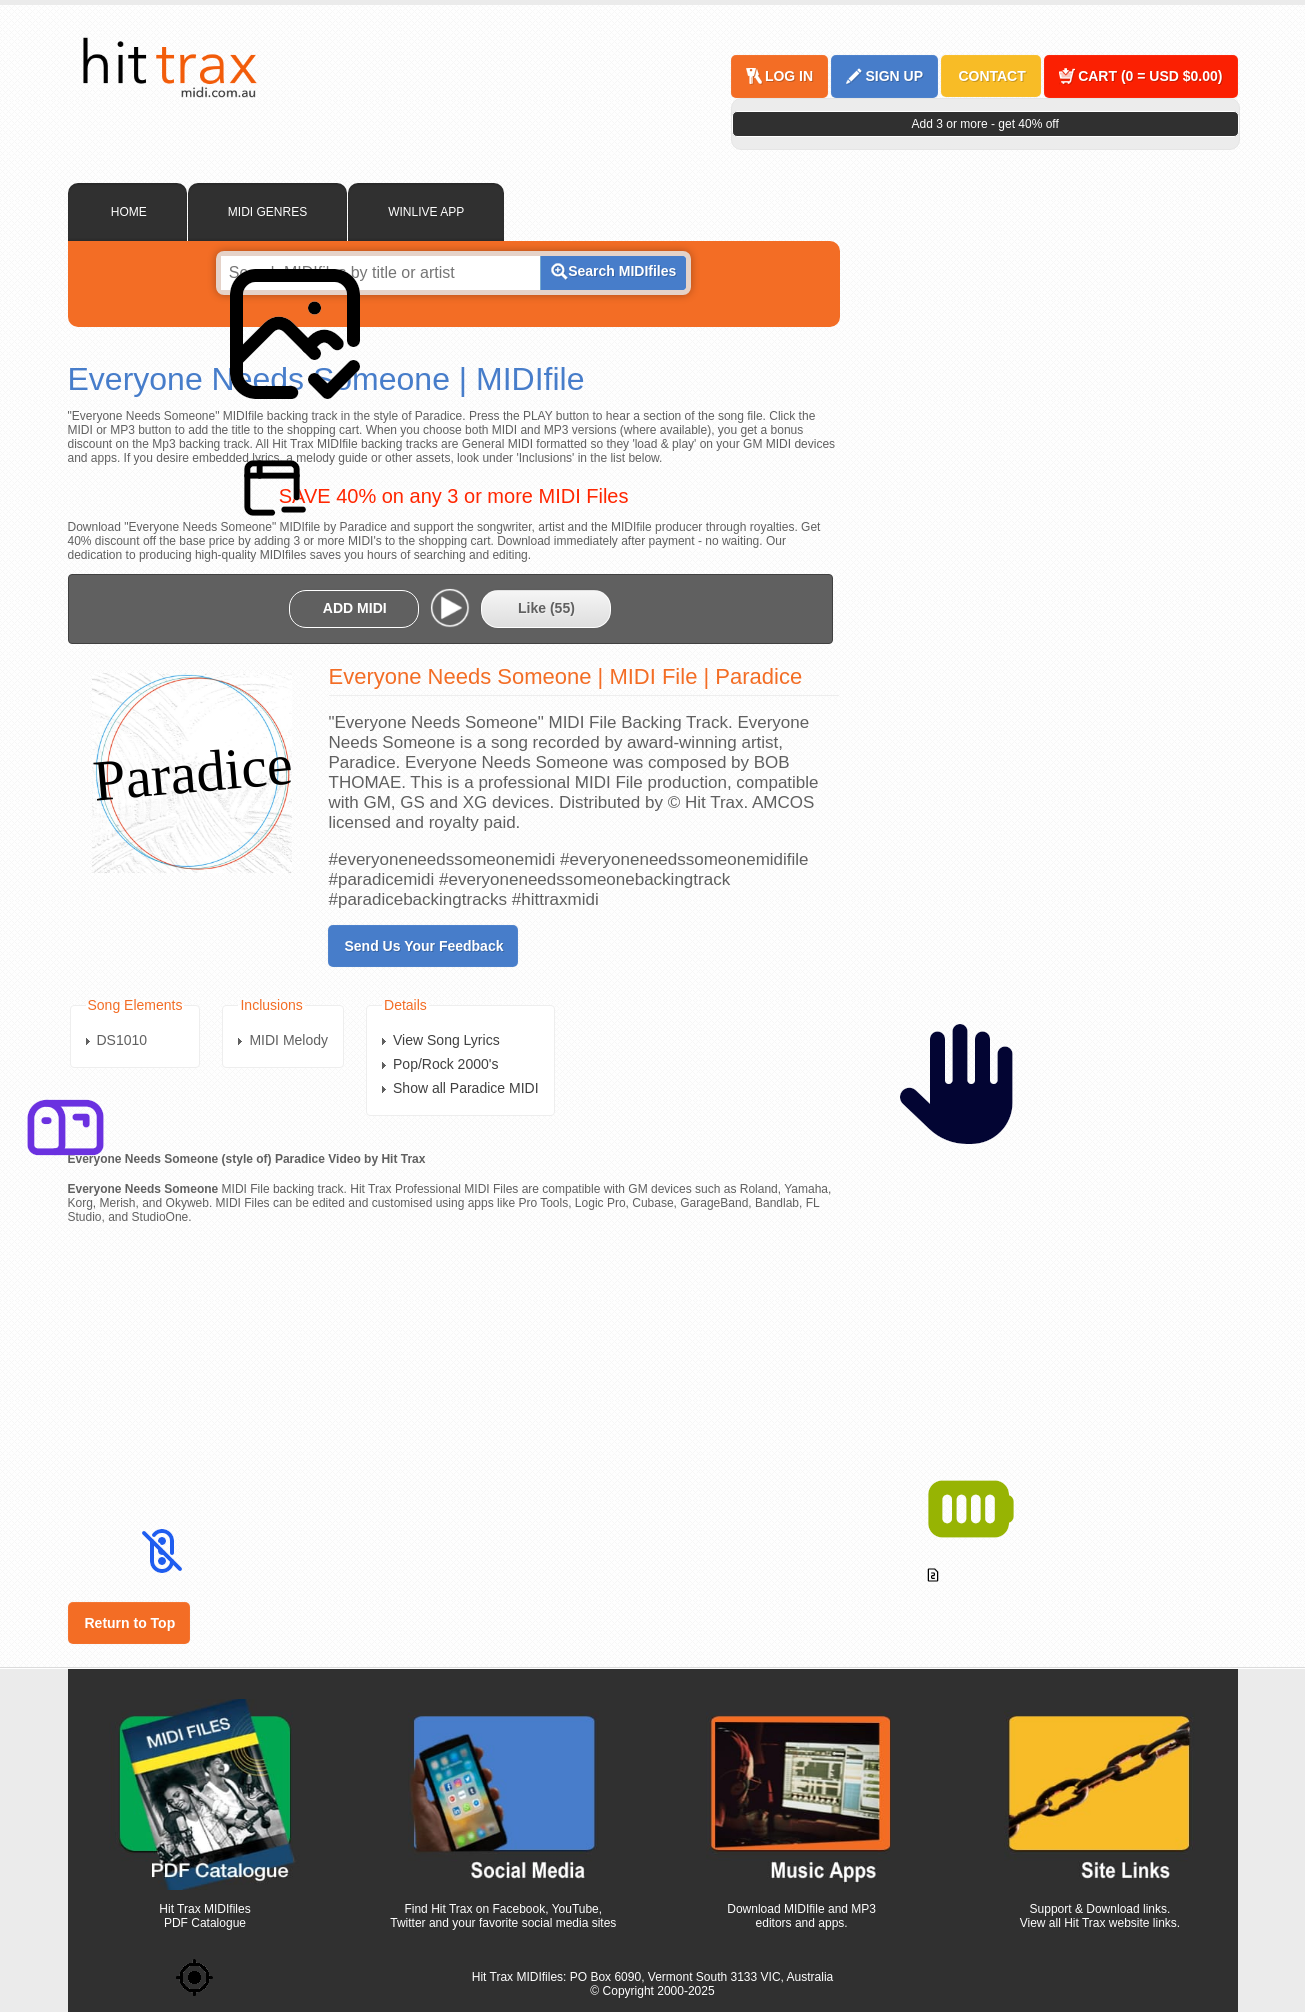 The height and width of the screenshot is (2012, 1305). What do you see at coordinates (272, 488) in the screenshot?
I see `remove a browser tab or window` at bounding box center [272, 488].